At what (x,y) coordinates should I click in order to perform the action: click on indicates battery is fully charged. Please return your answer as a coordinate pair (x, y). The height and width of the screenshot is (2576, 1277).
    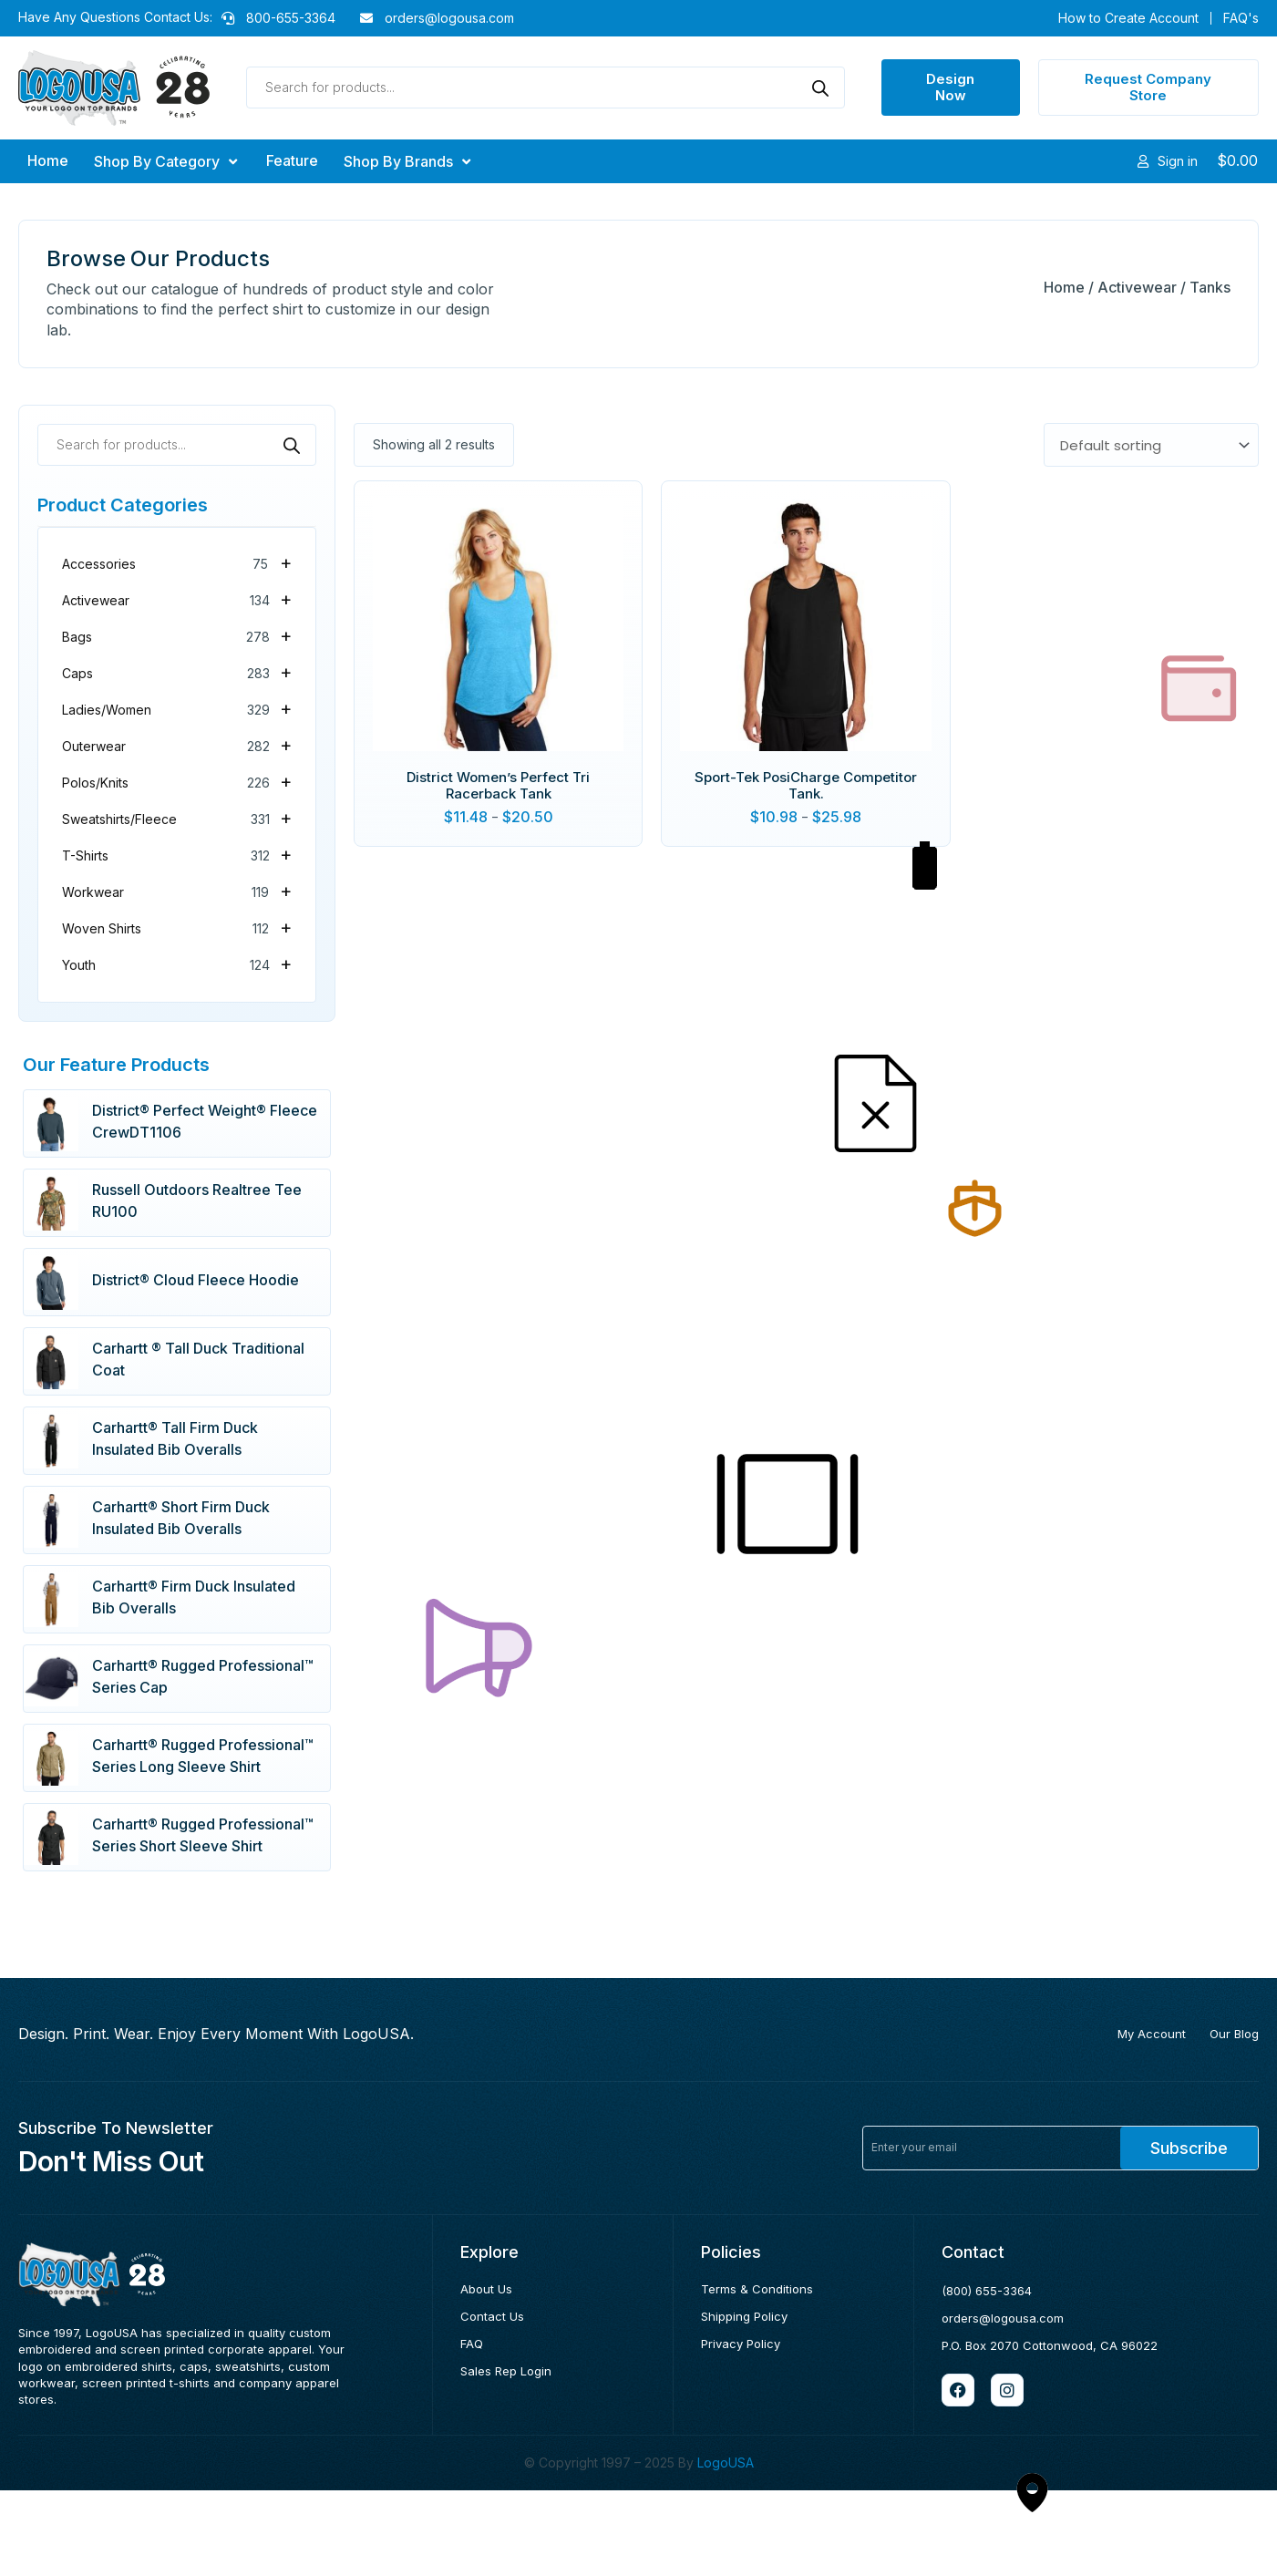
    Looking at the image, I should click on (924, 865).